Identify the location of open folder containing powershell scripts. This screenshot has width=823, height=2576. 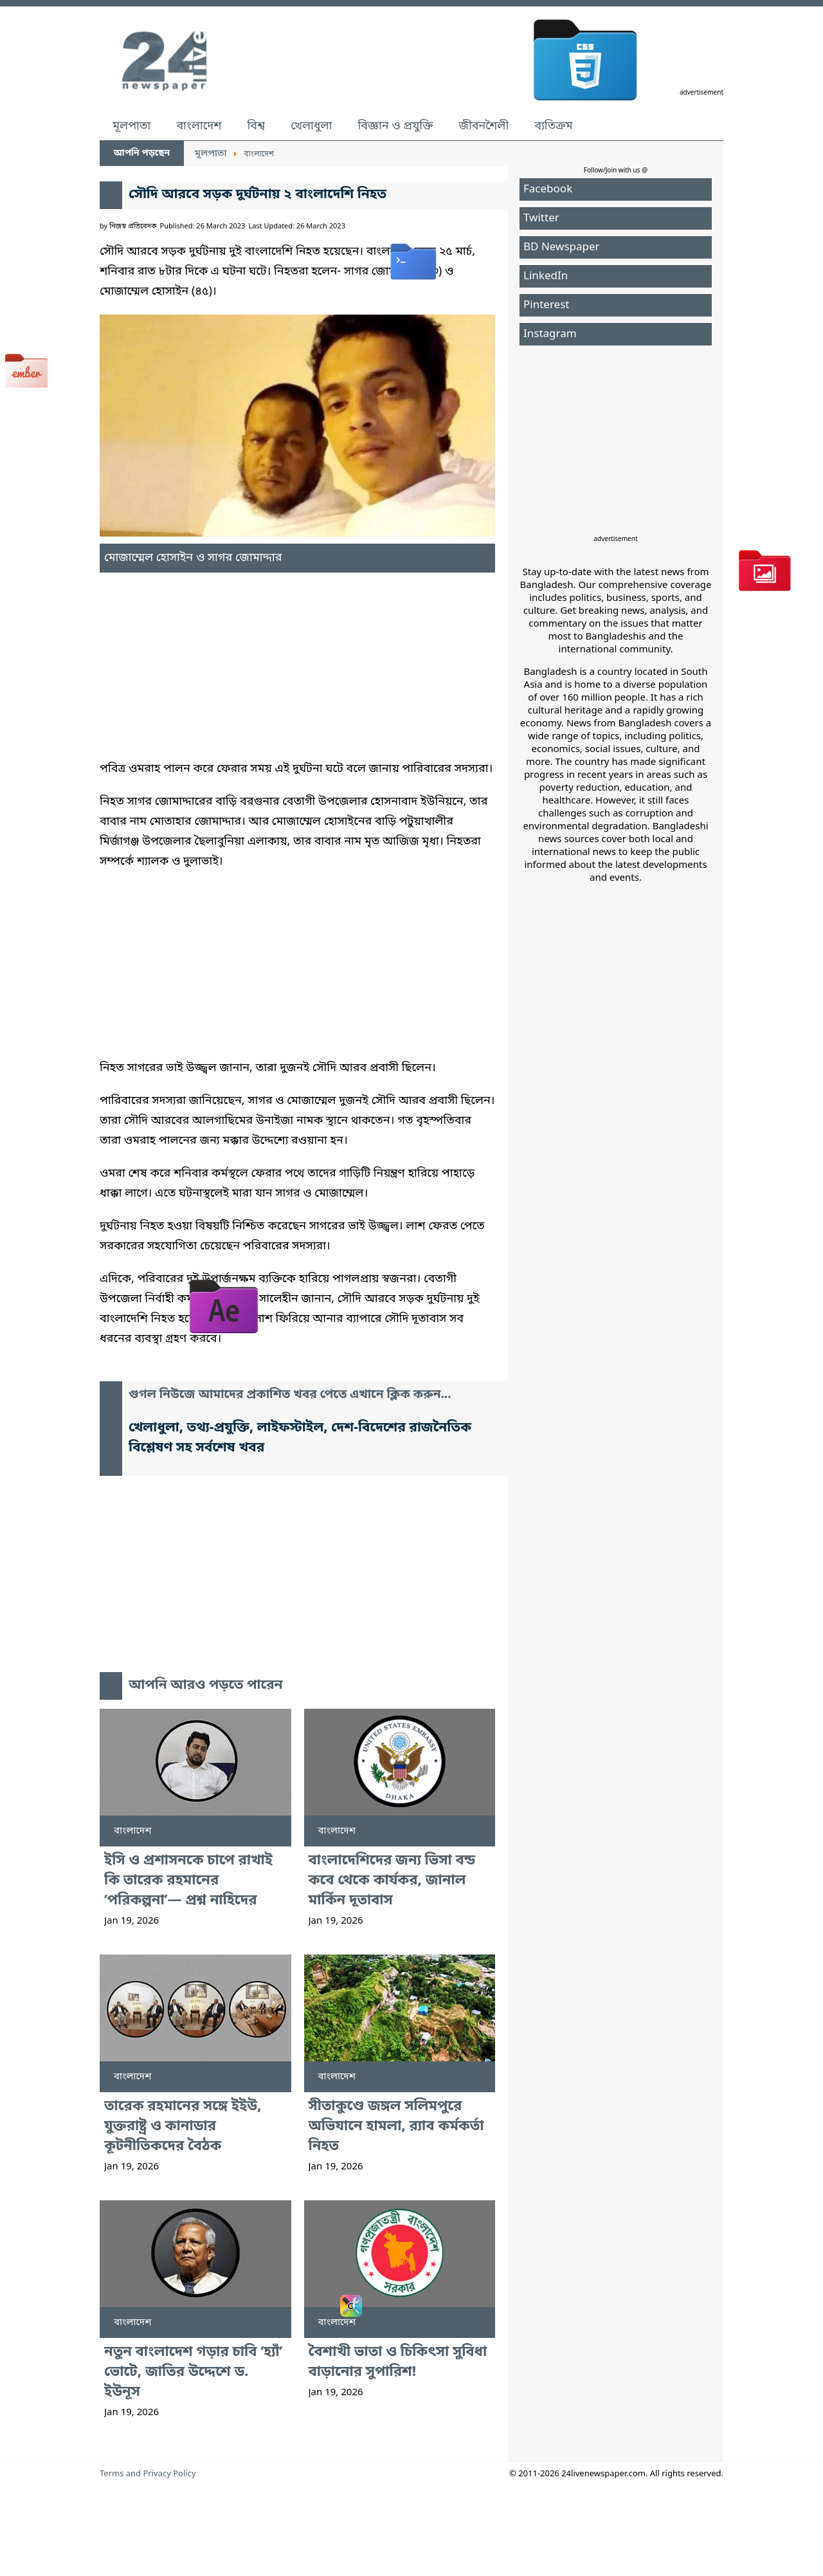
(413, 262).